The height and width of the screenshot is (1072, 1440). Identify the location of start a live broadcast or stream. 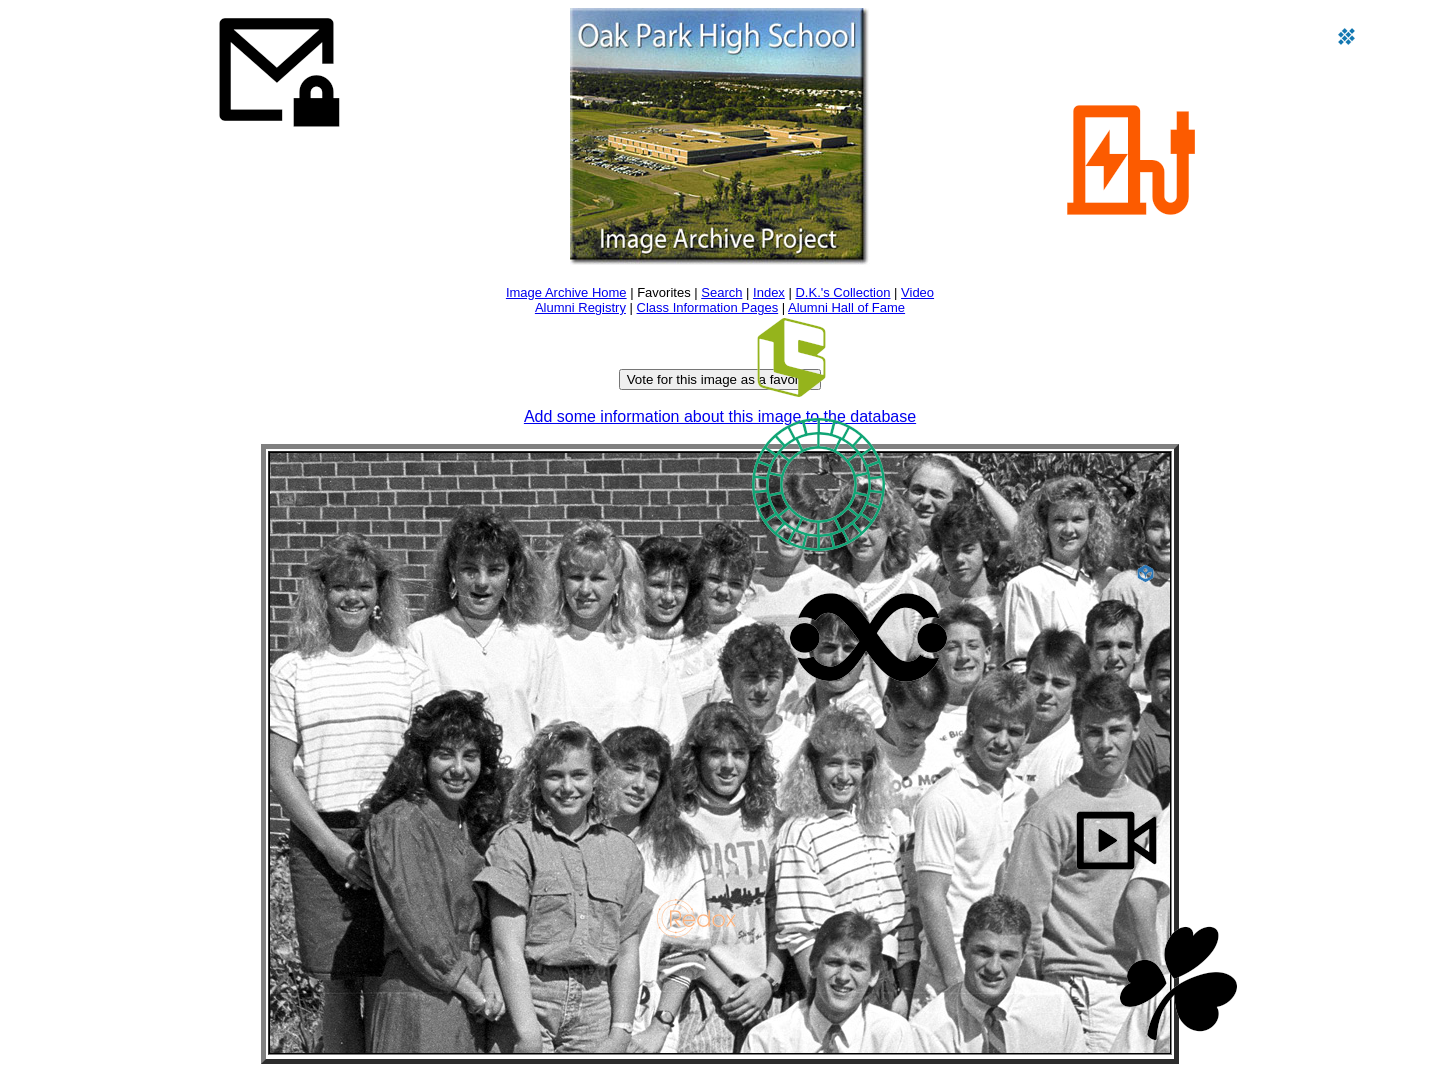
(1116, 840).